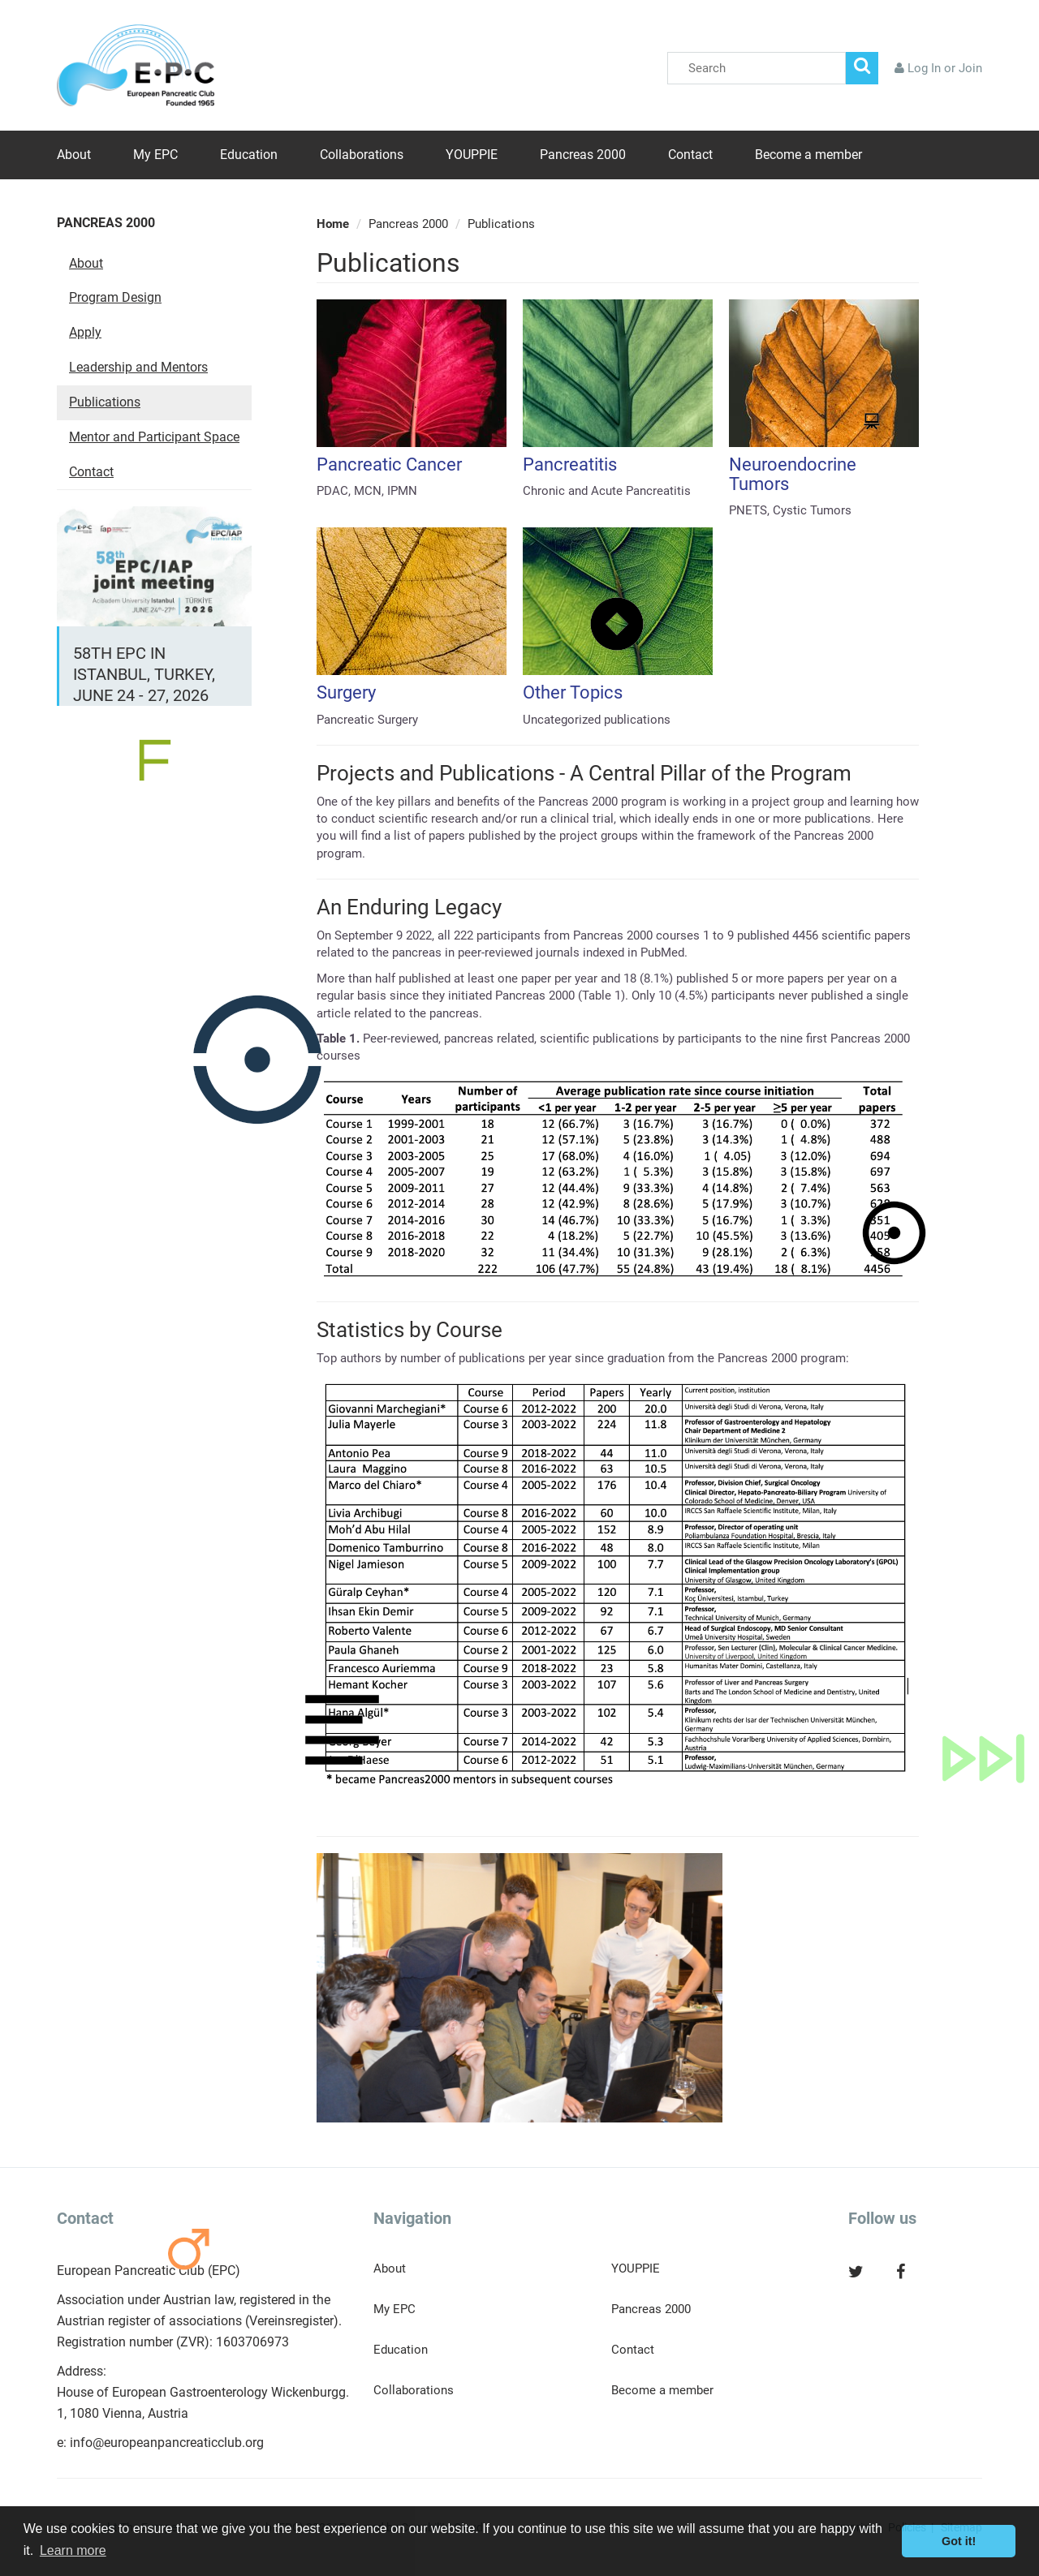 Image resolution: width=1039 pixels, height=2576 pixels. I want to click on create a new artboard, so click(872, 421).